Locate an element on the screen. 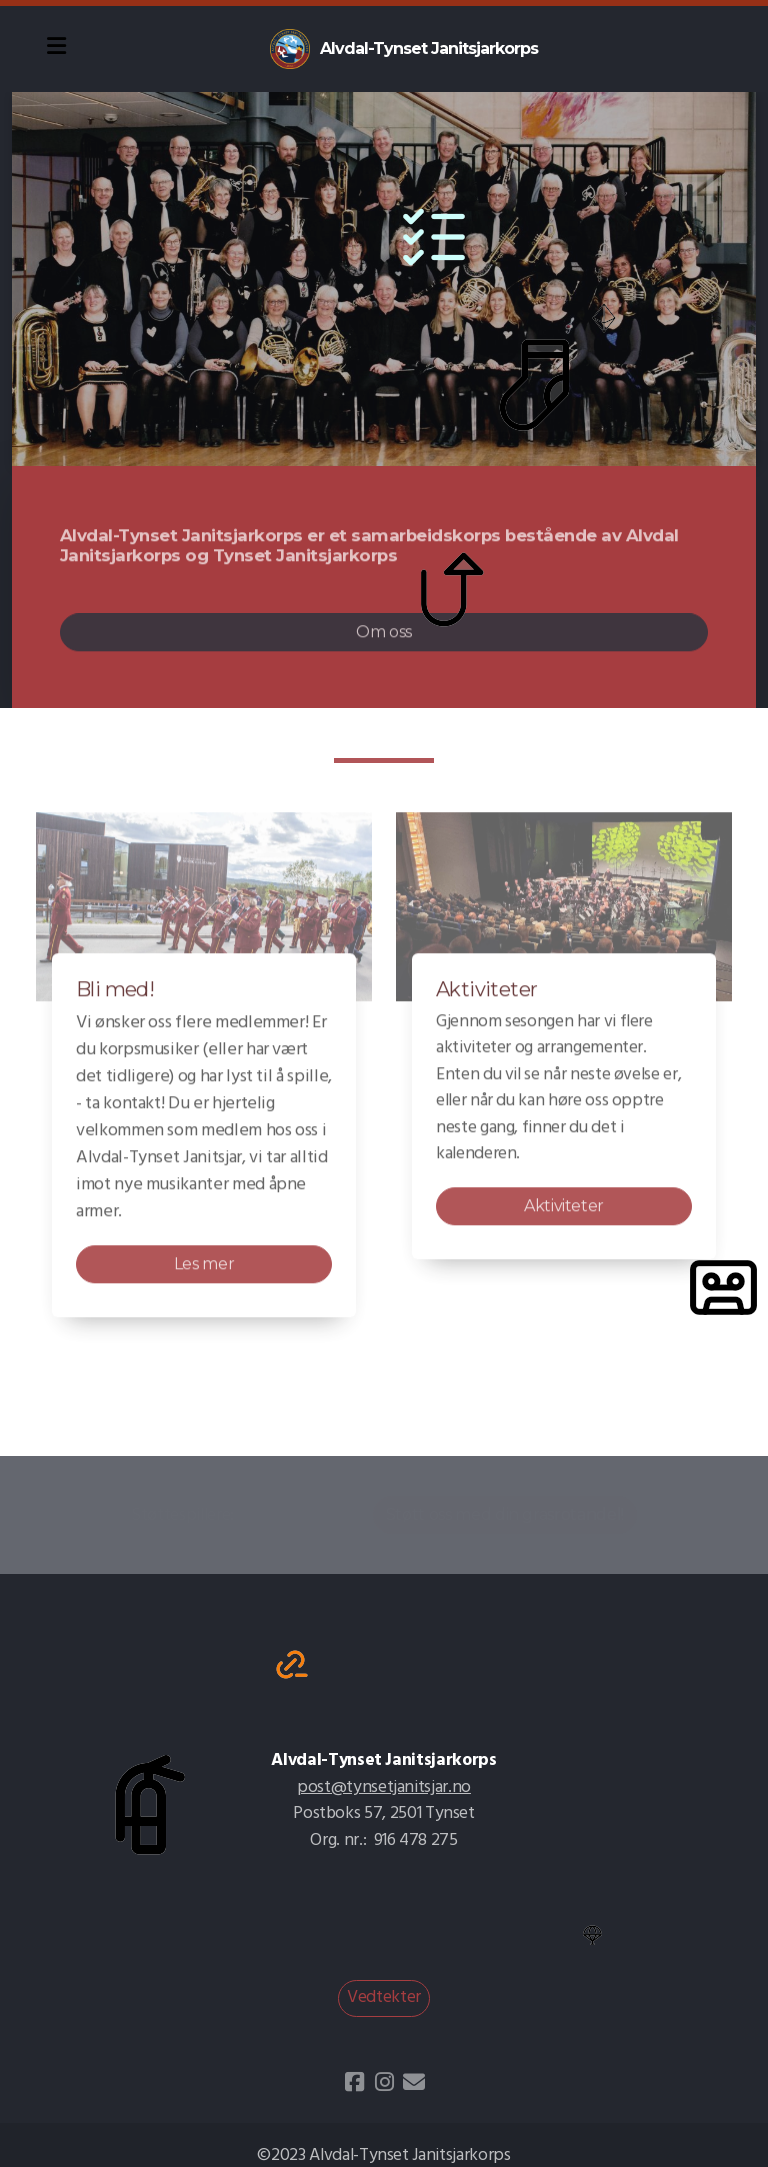 This screenshot has height=2167, width=768. remove a link or hyperlink is located at coordinates (290, 1664).